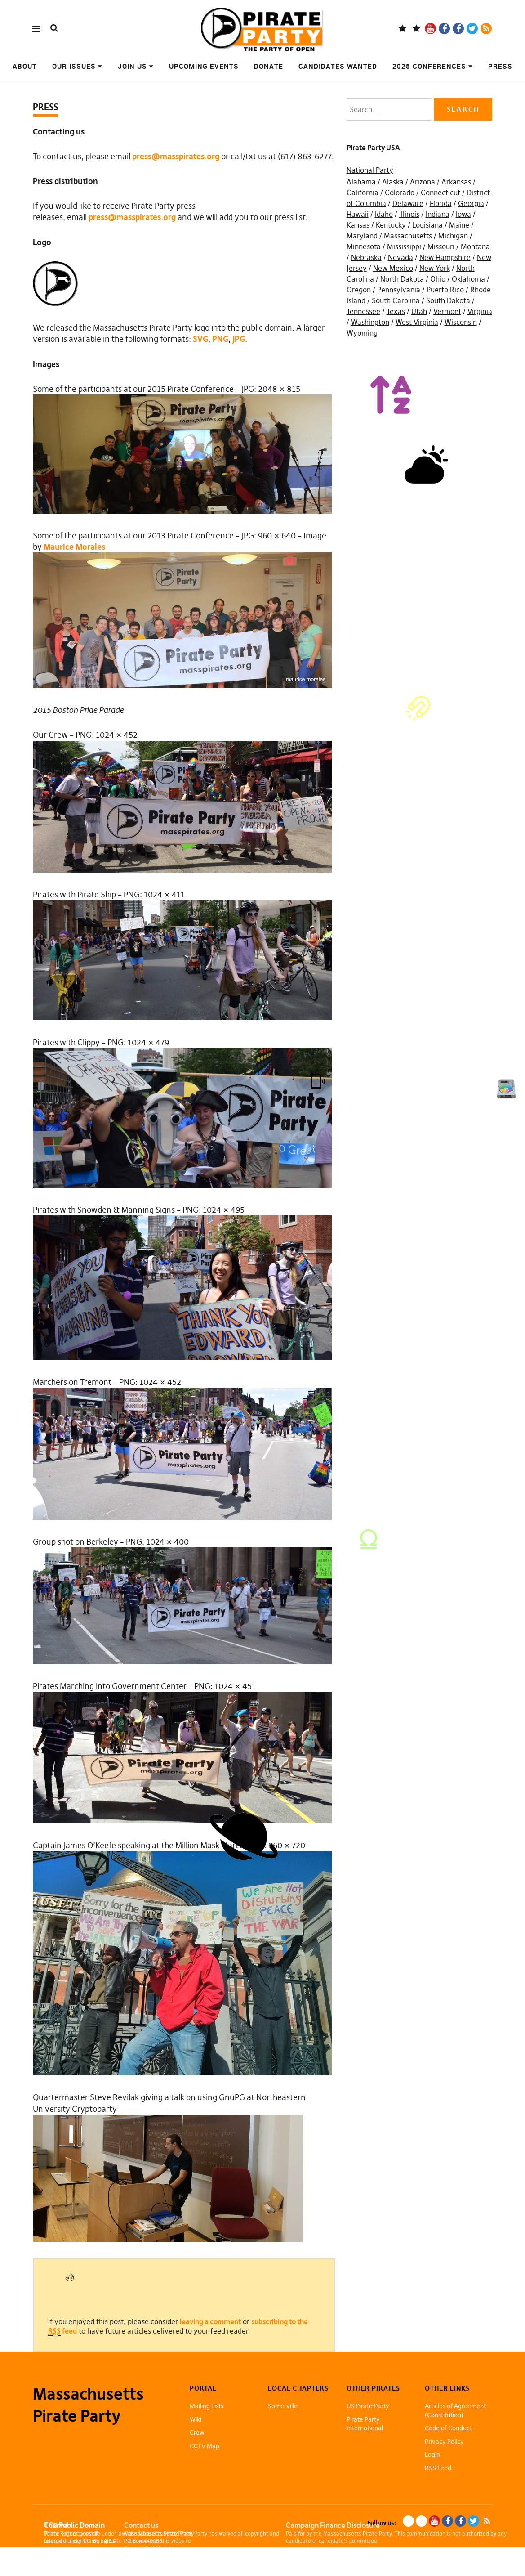  Describe the element at coordinates (318, 1081) in the screenshot. I see `incoming call or notification on mobile device` at that location.